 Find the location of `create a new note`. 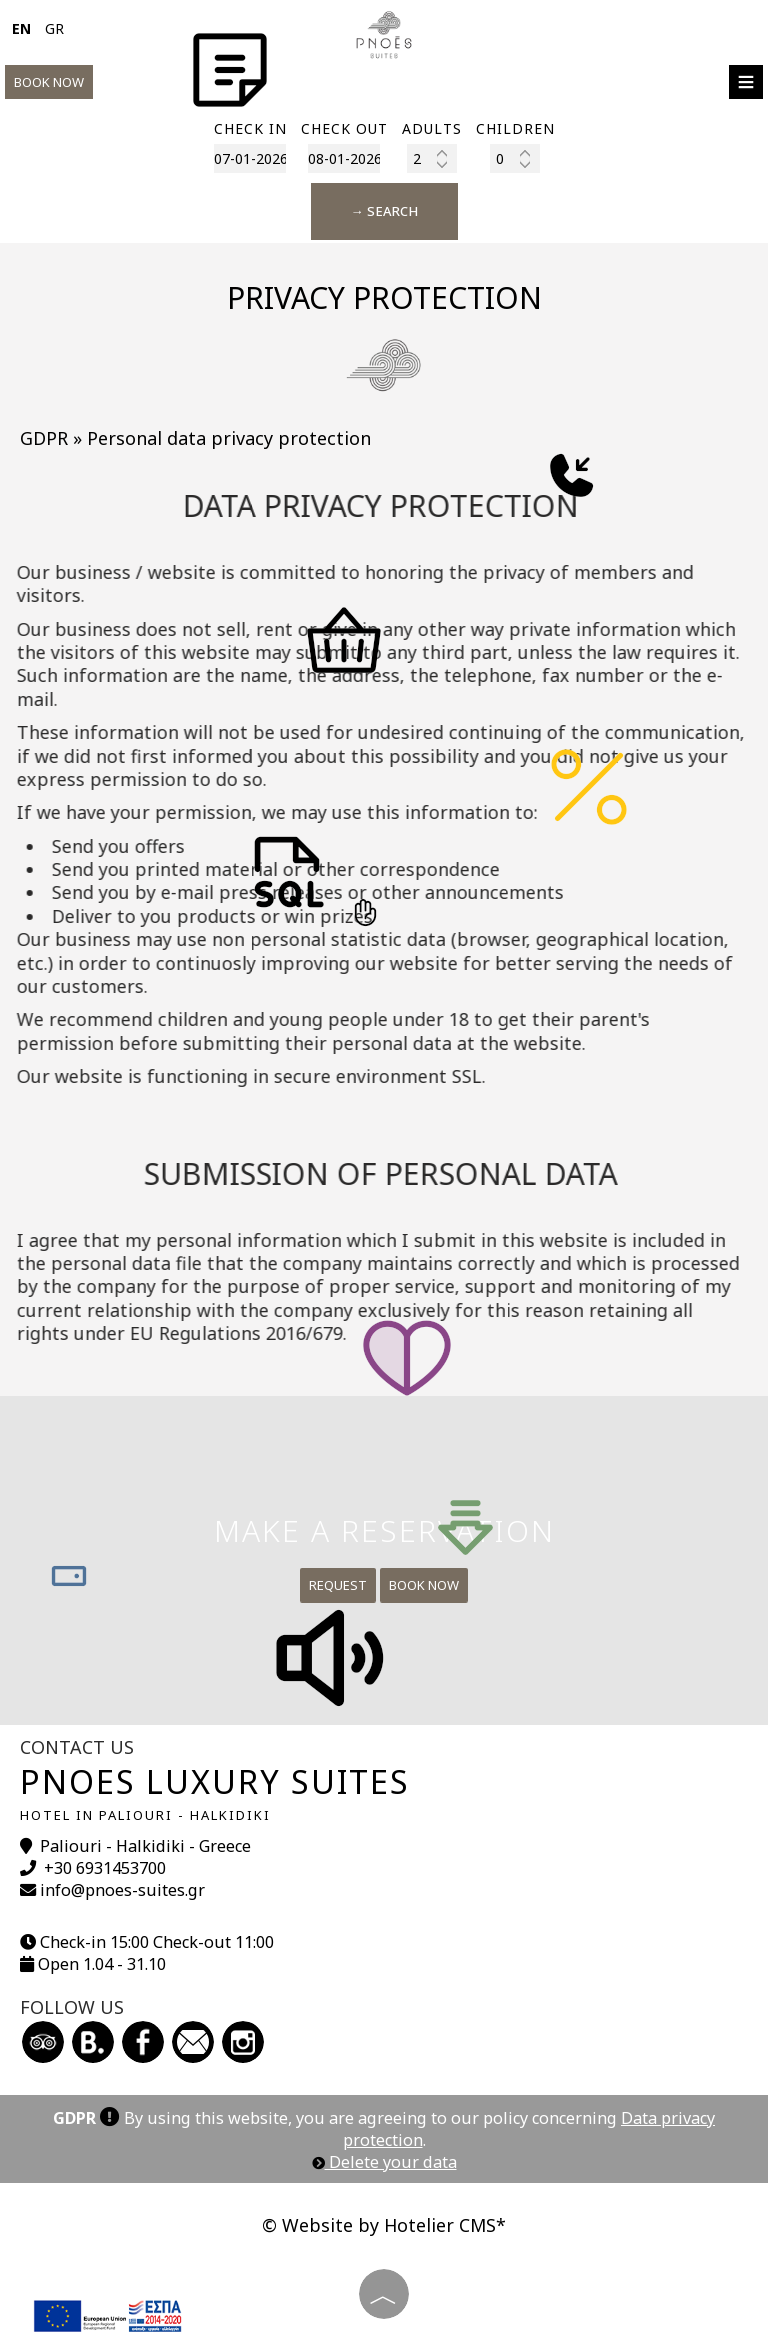

create a new note is located at coordinates (230, 70).